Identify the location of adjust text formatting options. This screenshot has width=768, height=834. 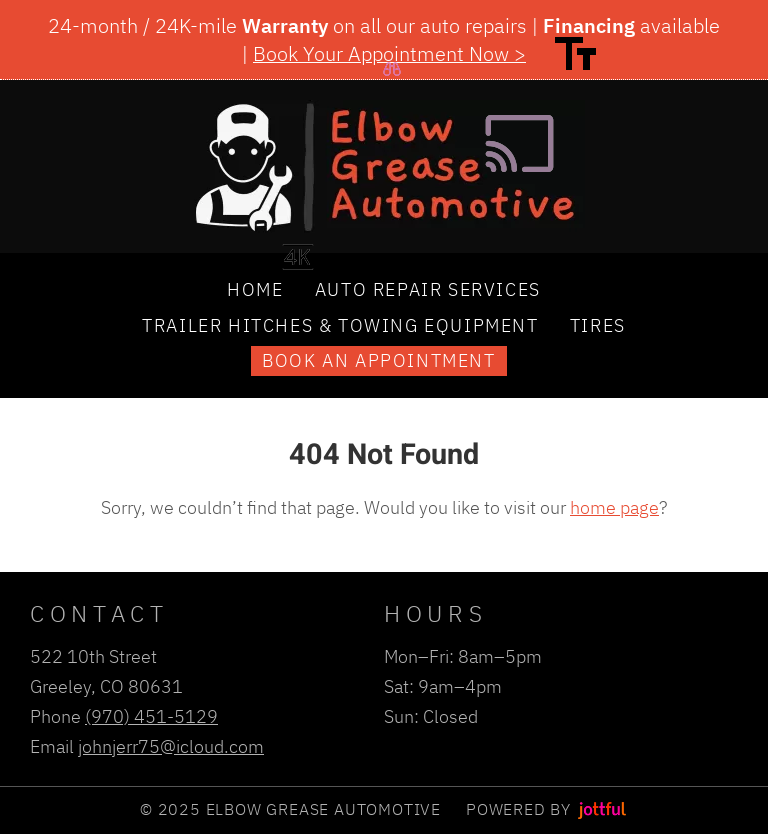
(575, 54).